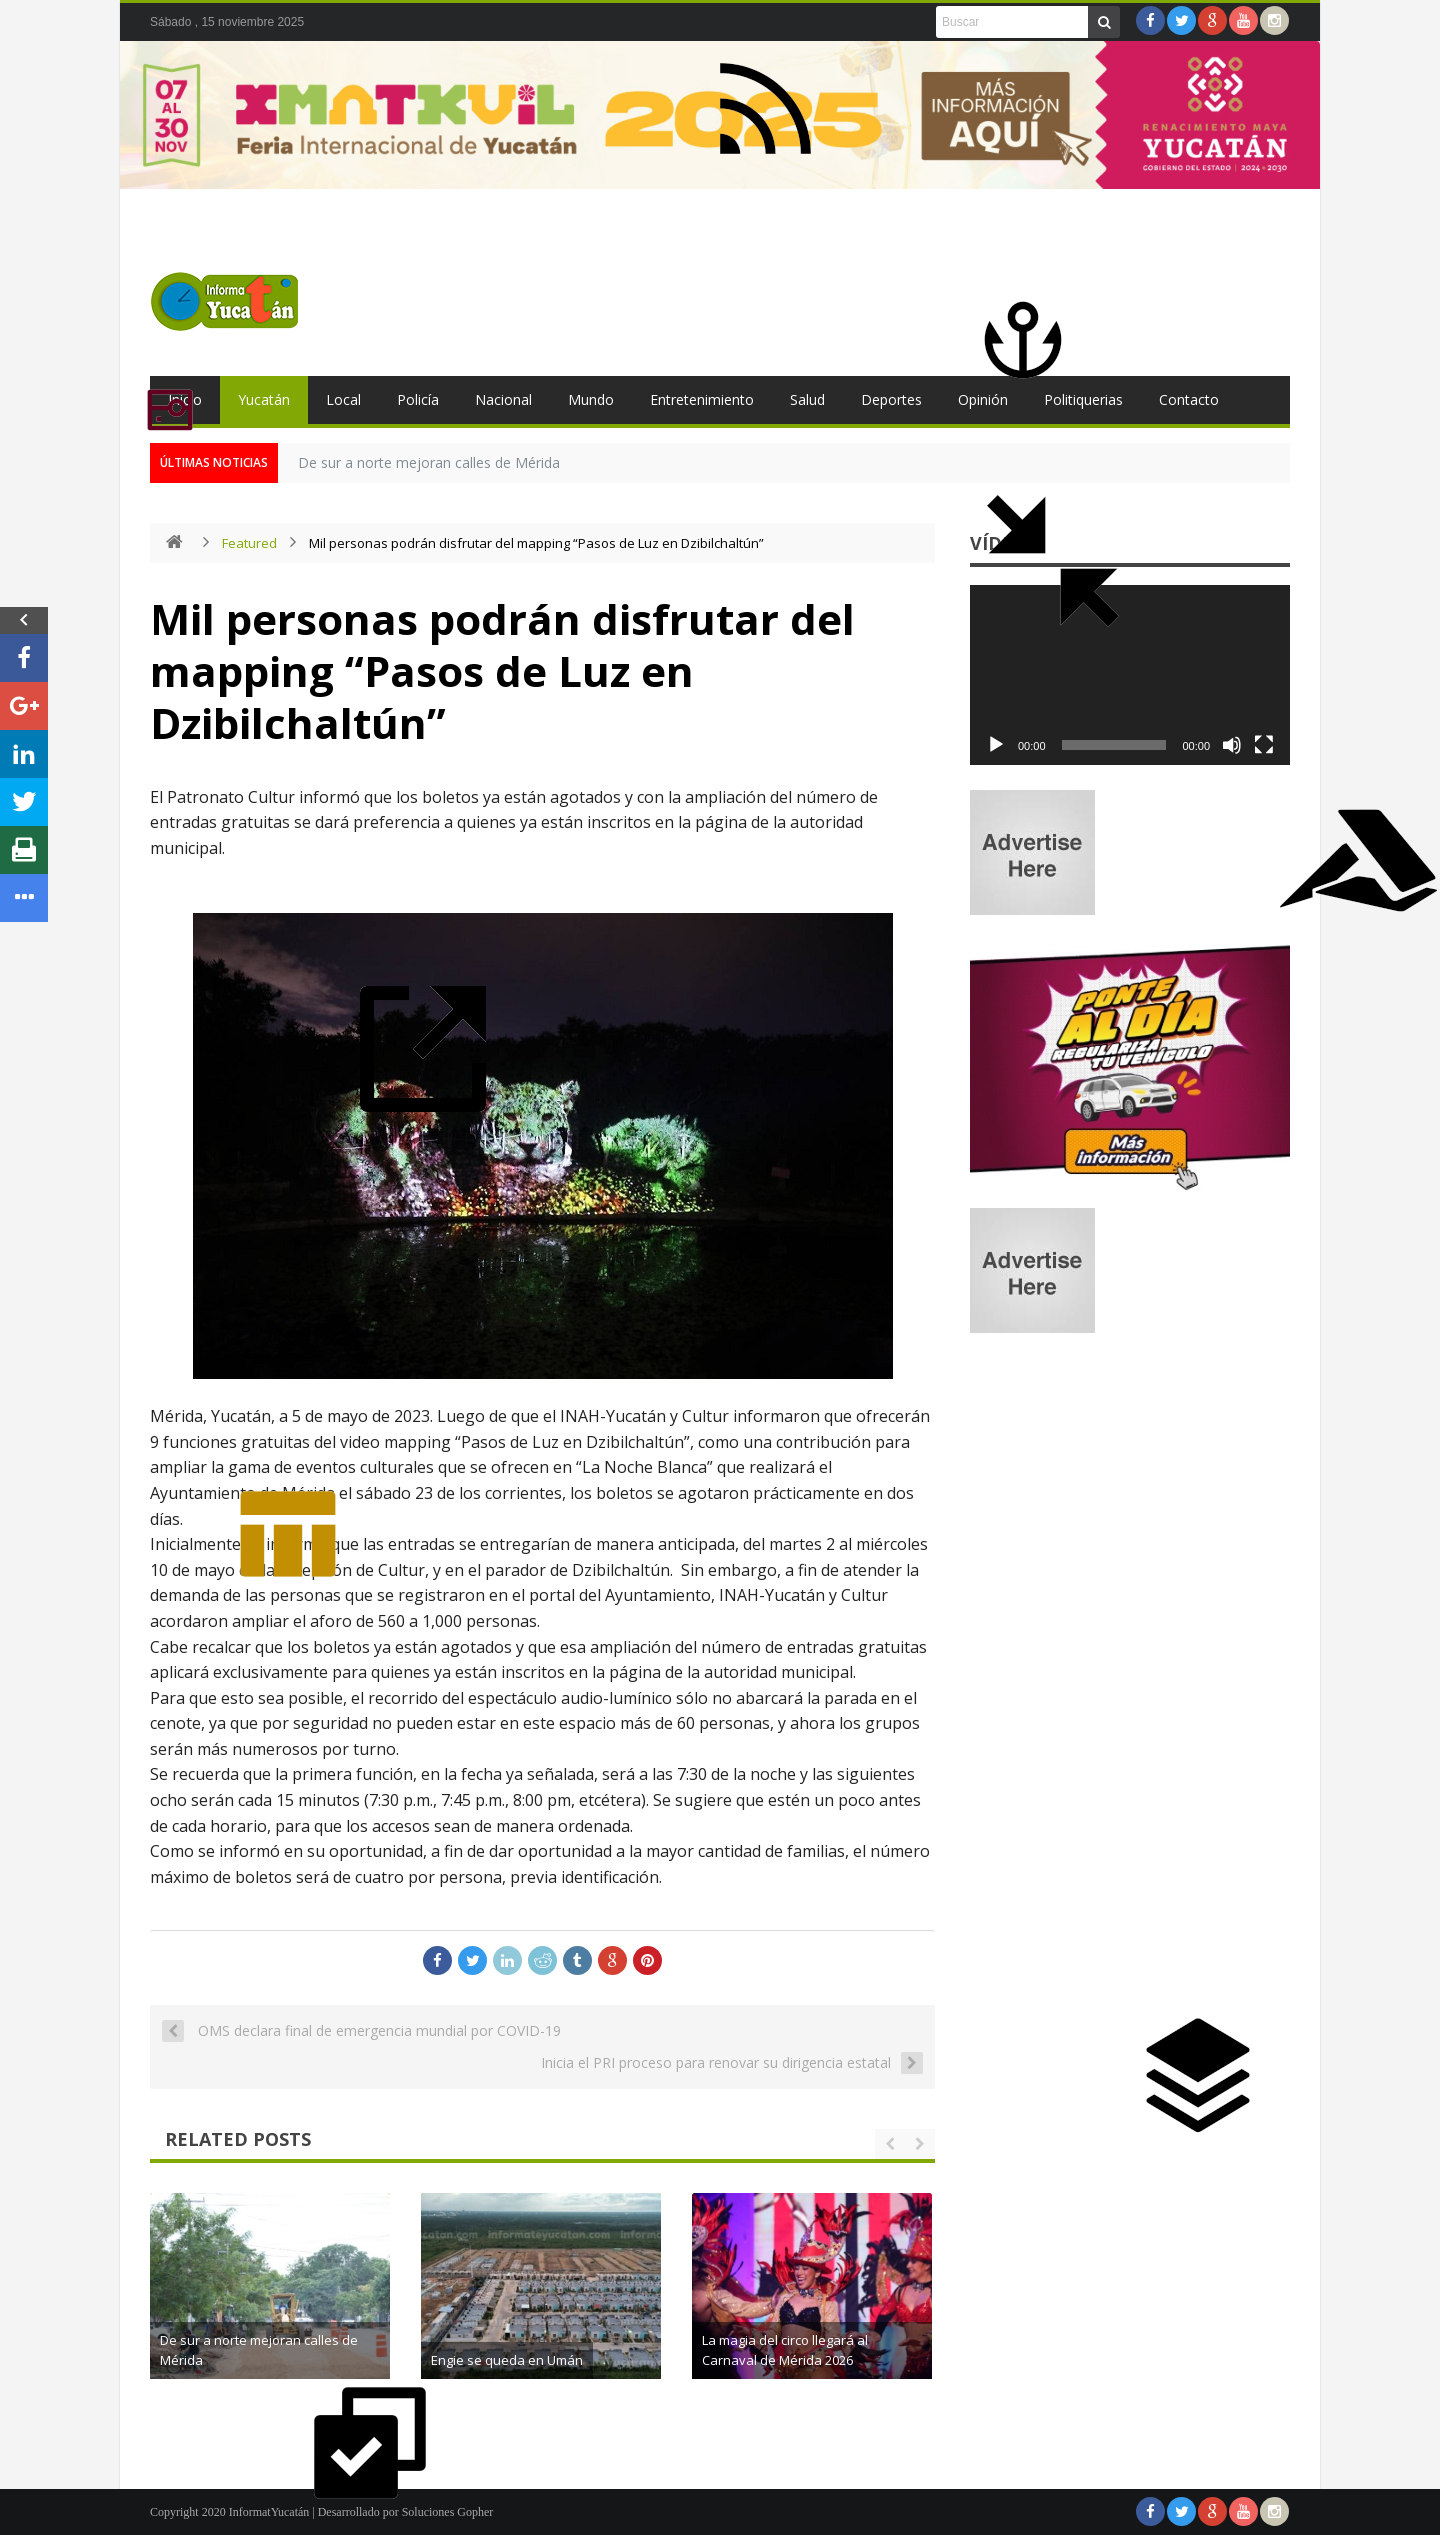  I want to click on view stacked layers or content, so click(1198, 2077).